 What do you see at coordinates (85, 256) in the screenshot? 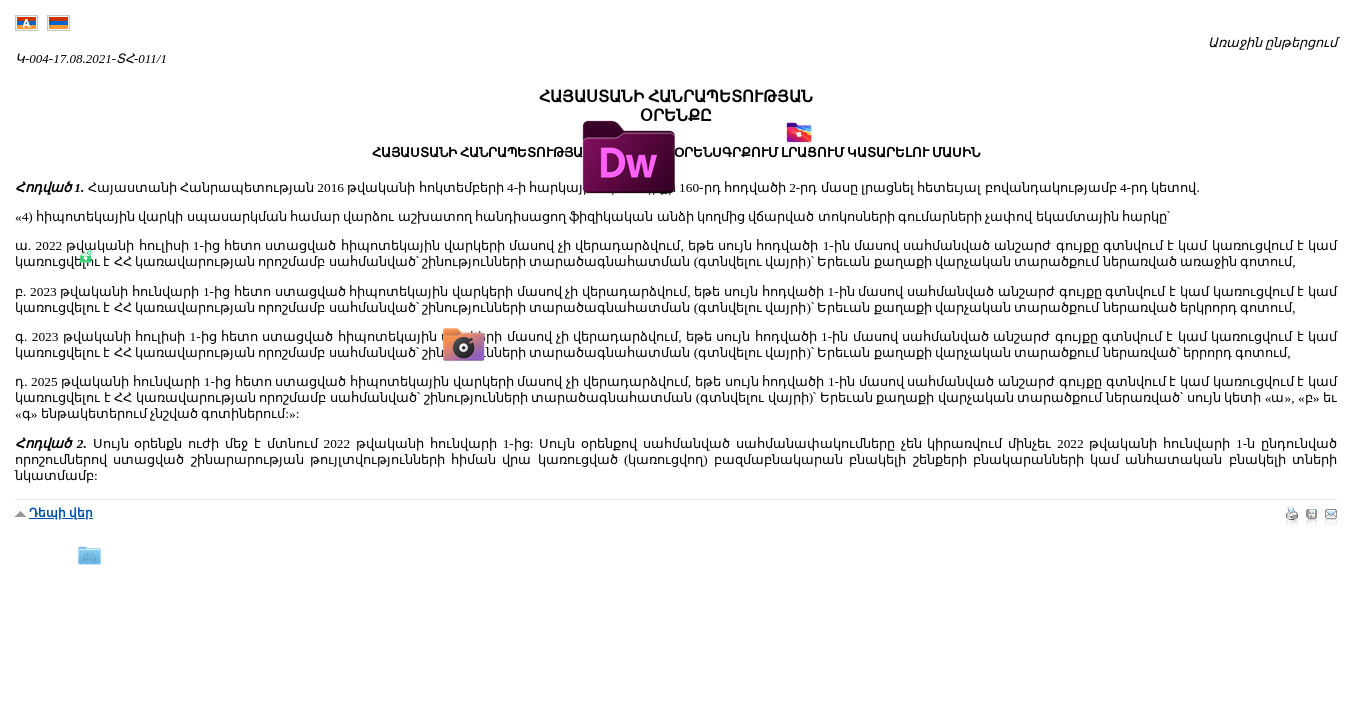
I see `software update available for download` at bounding box center [85, 256].